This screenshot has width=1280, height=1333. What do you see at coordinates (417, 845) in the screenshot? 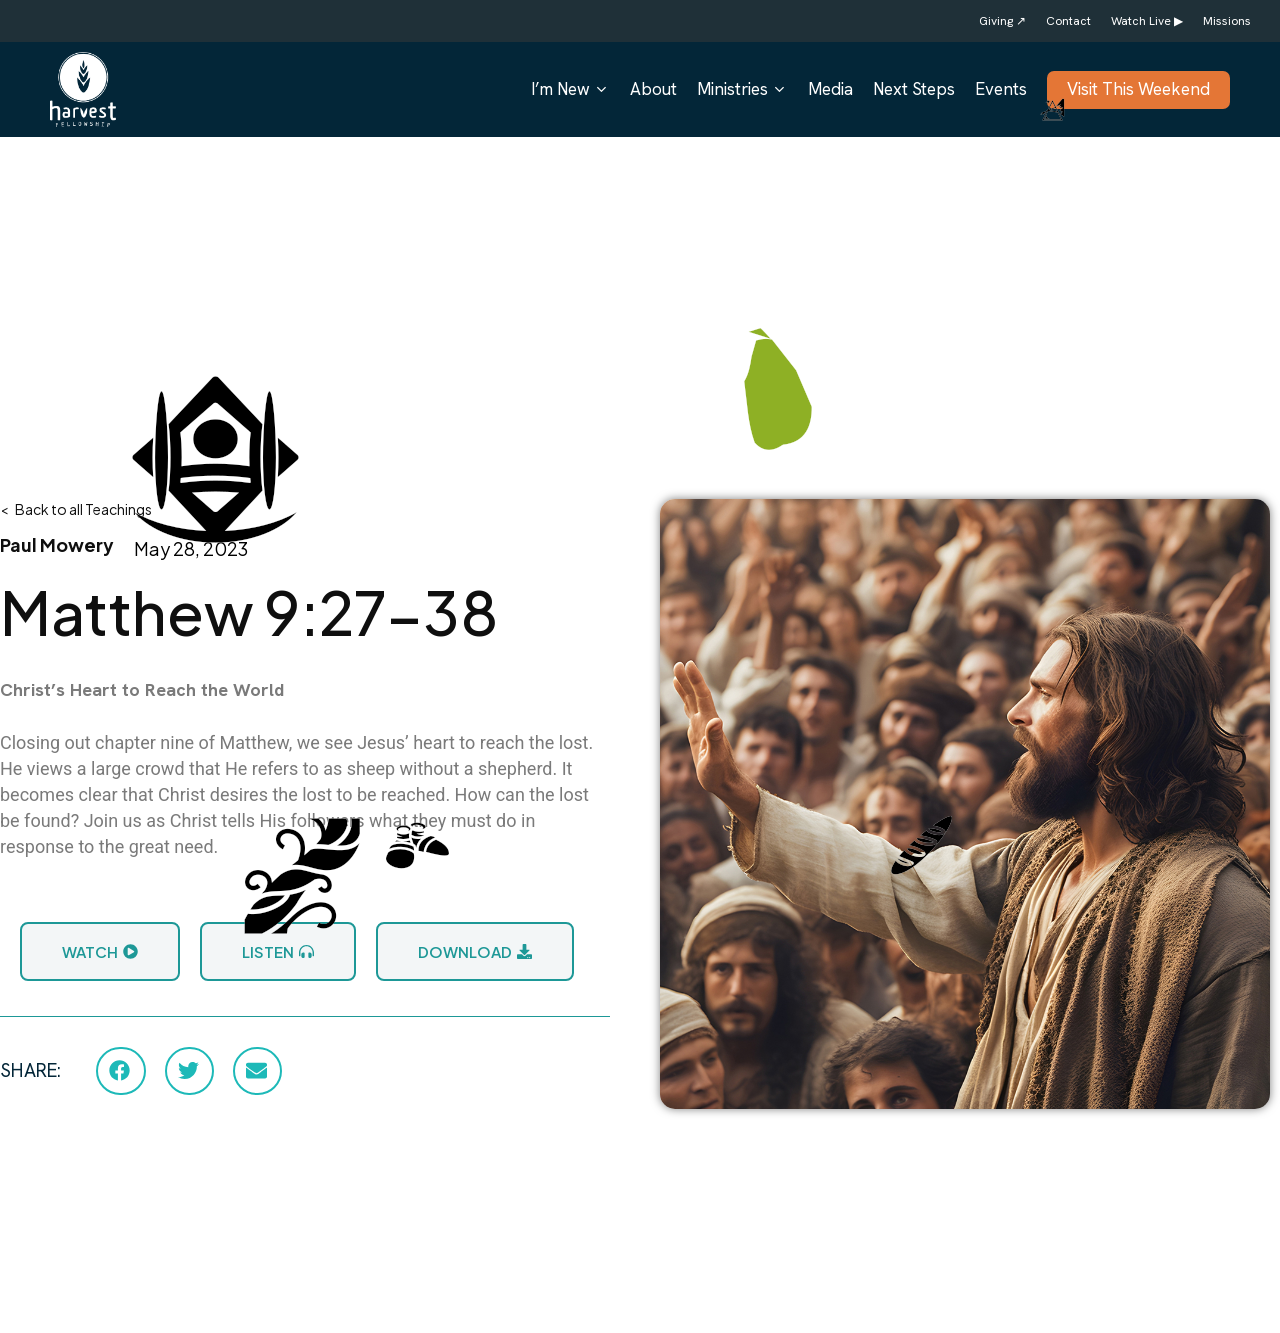
I see `sonic the hedgehog character or game reference` at bounding box center [417, 845].